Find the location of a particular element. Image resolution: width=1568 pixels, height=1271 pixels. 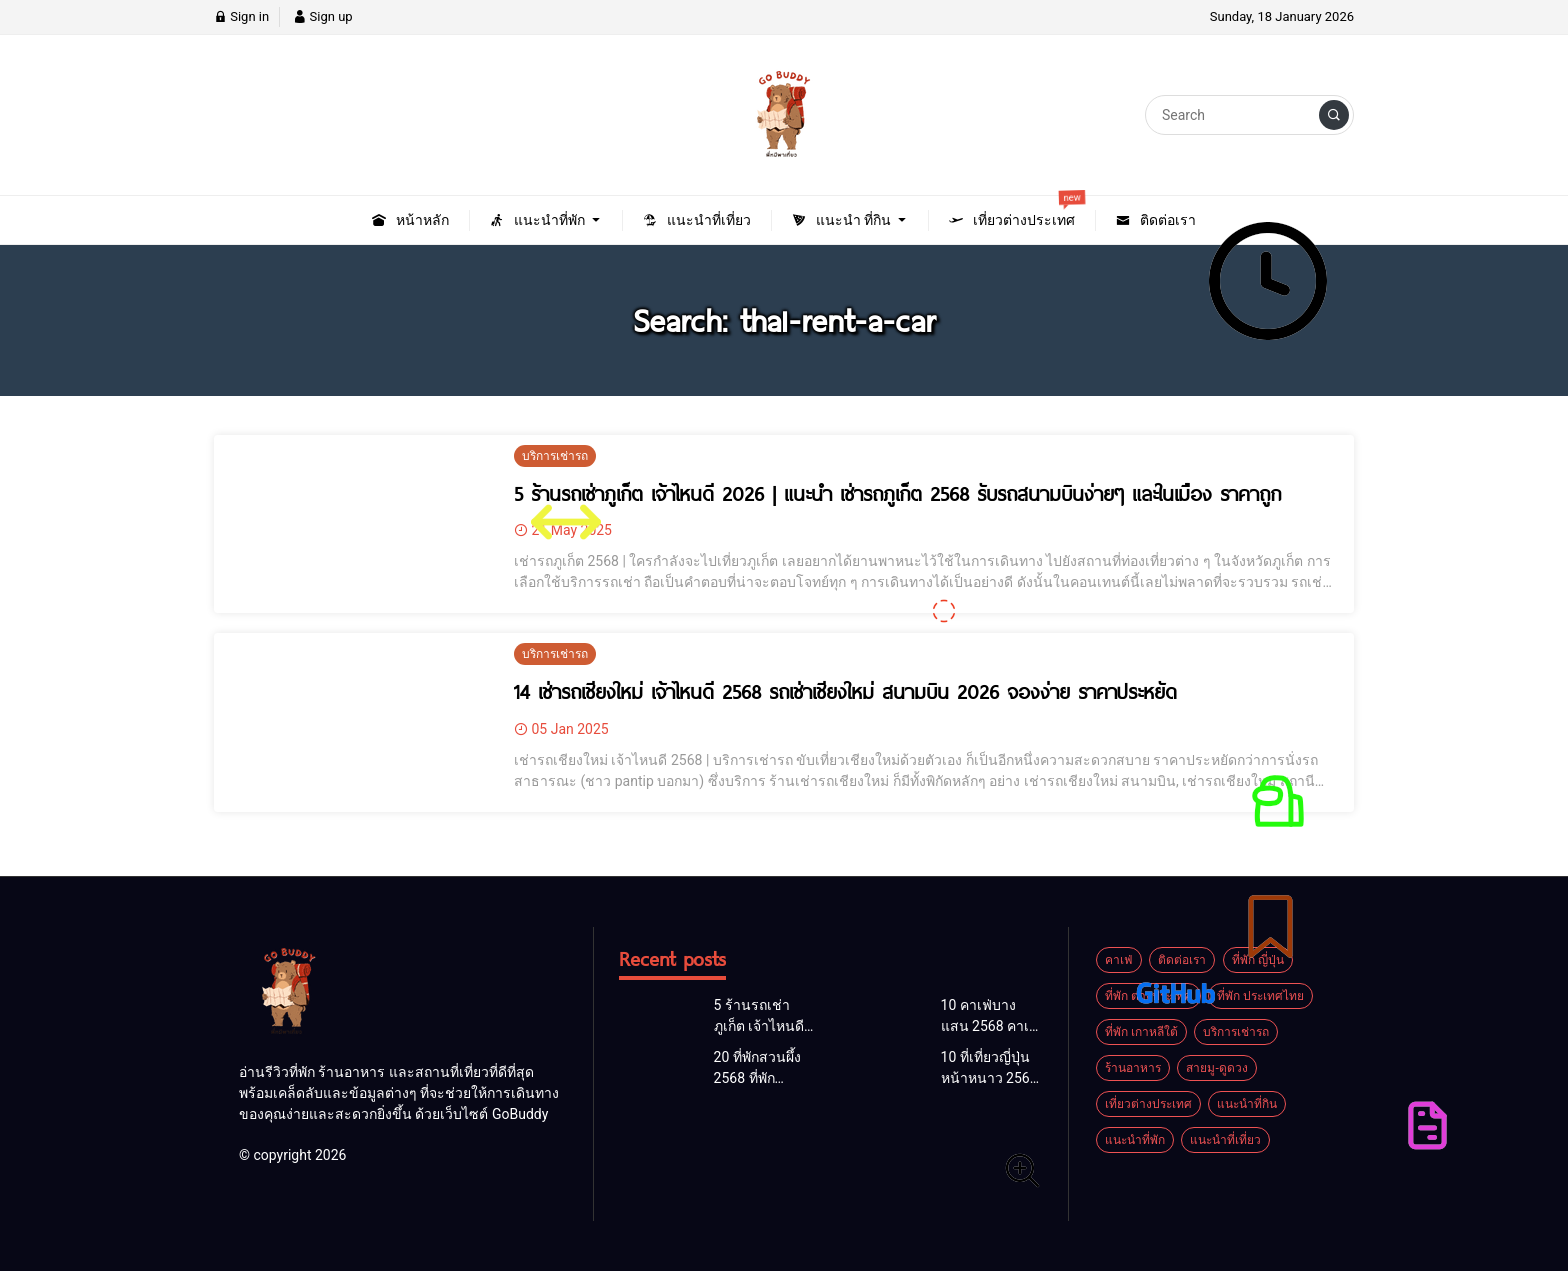

zoom in on content is located at coordinates (1022, 1170).